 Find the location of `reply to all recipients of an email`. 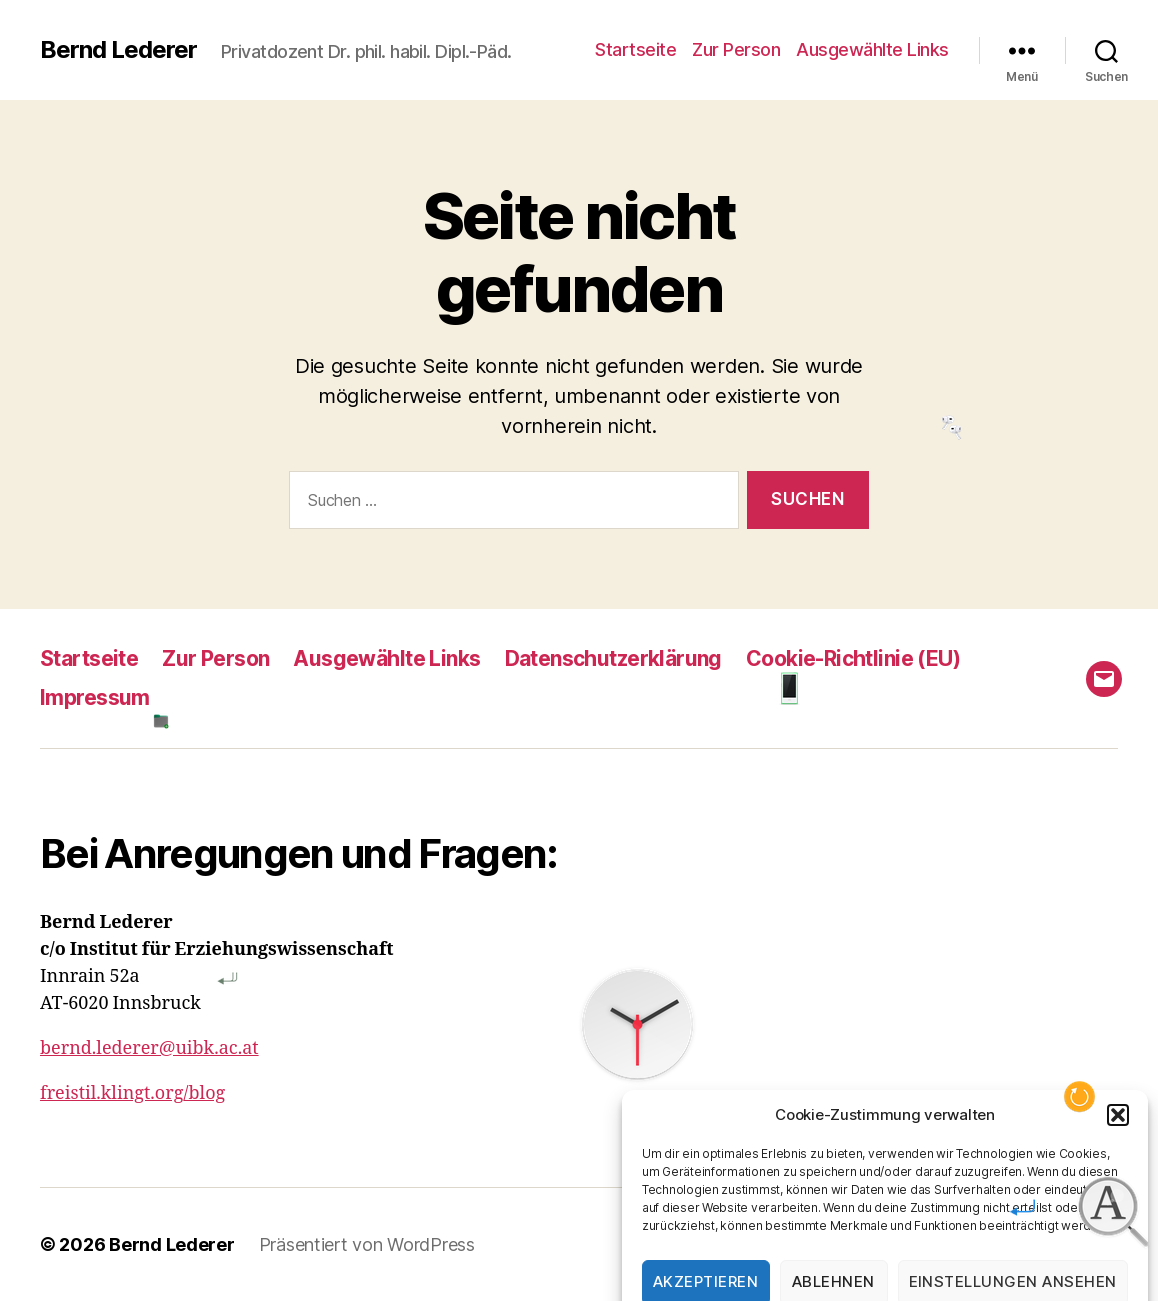

reply to all recipients of an email is located at coordinates (227, 977).